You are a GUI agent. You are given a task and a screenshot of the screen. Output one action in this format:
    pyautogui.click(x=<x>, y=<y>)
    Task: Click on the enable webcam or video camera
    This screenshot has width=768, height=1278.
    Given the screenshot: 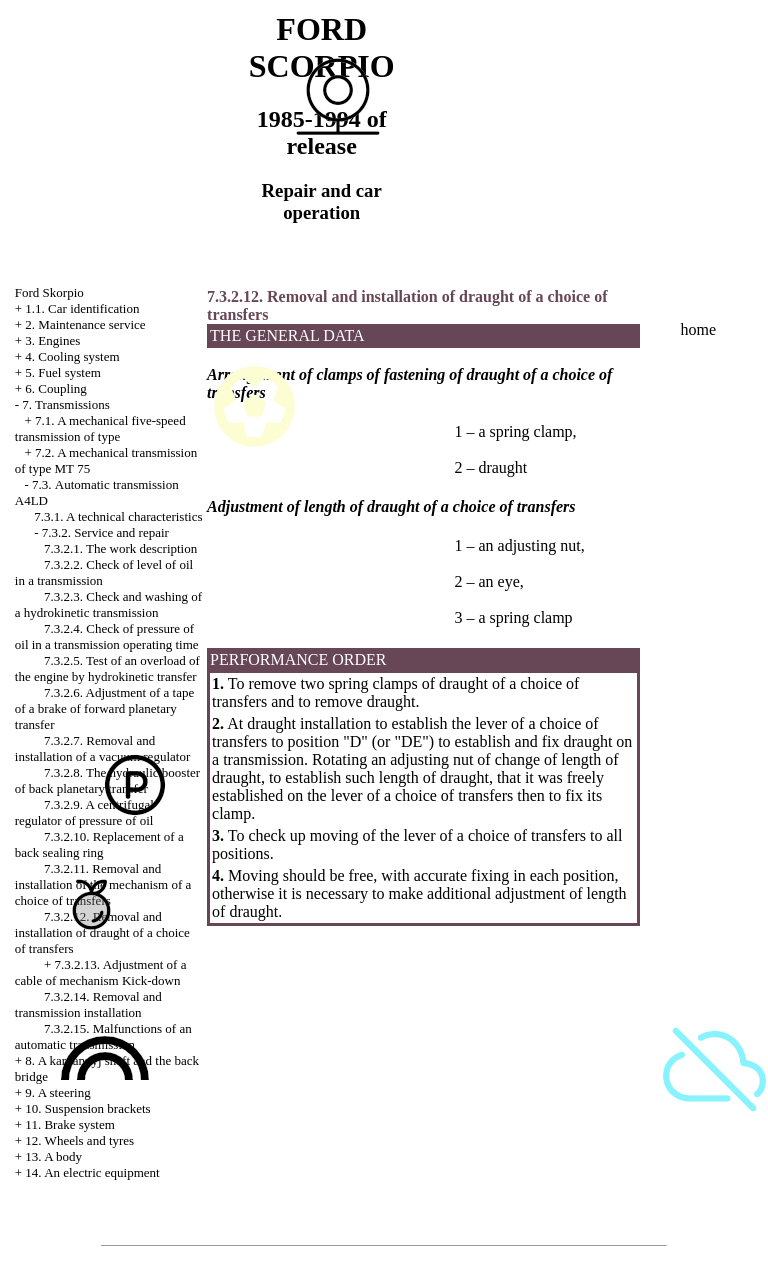 What is the action you would take?
    pyautogui.click(x=338, y=100)
    